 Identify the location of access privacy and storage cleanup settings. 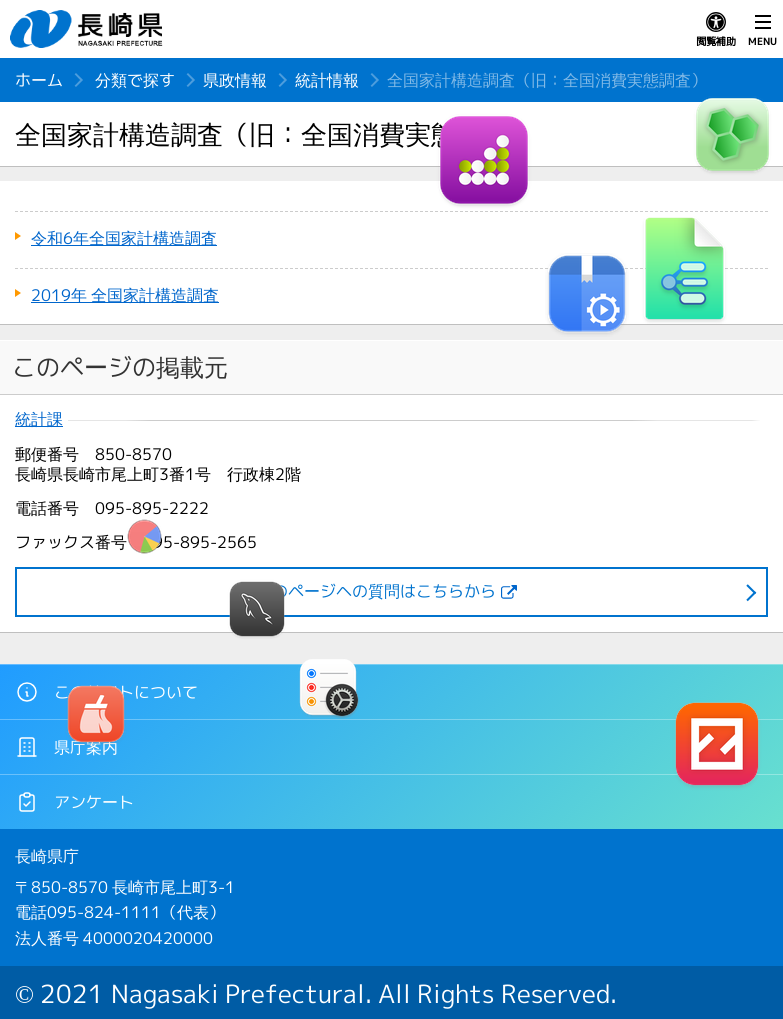
(96, 715).